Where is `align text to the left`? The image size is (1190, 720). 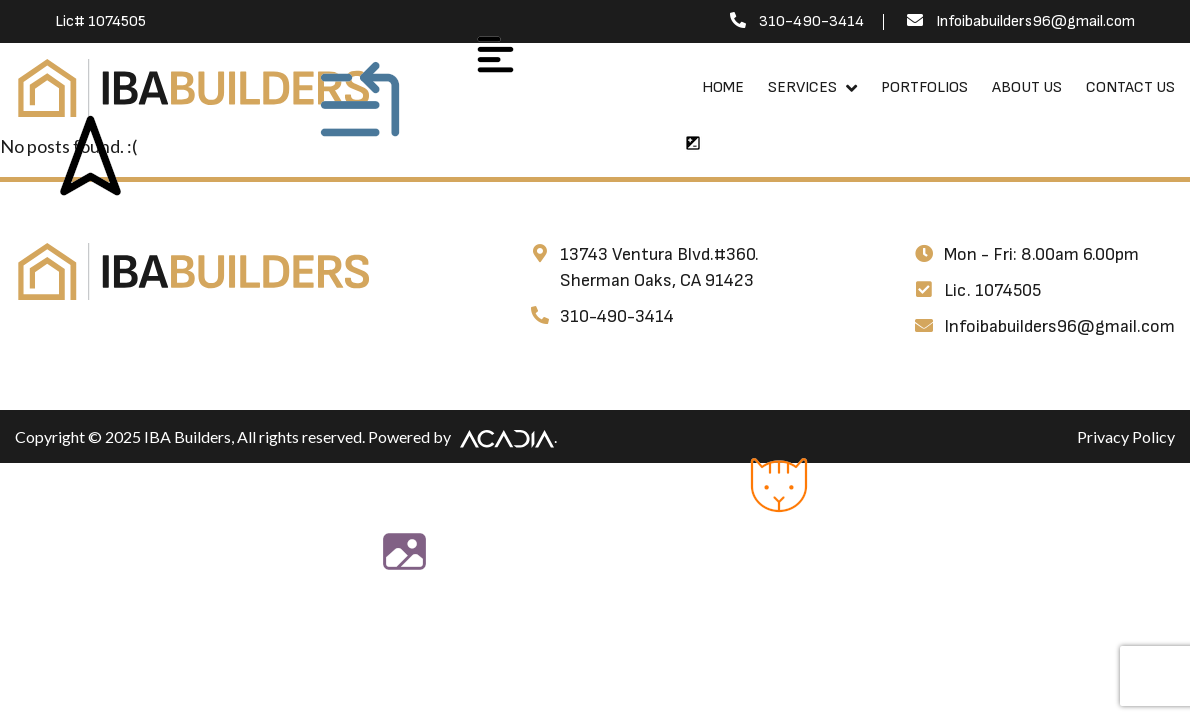 align text to the left is located at coordinates (495, 54).